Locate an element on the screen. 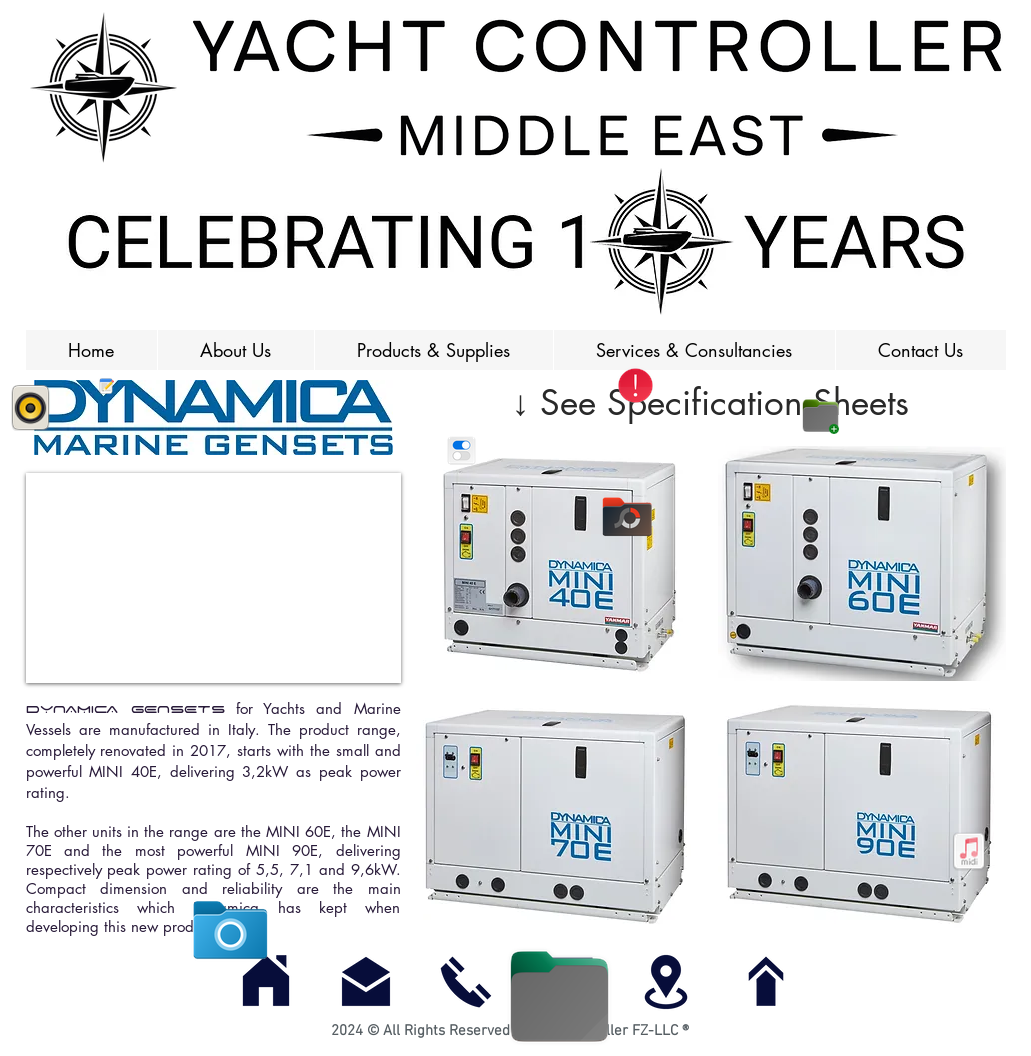 The width and height of the screenshot is (1031, 1056). open folder to view contents is located at coordinates (559, 996).